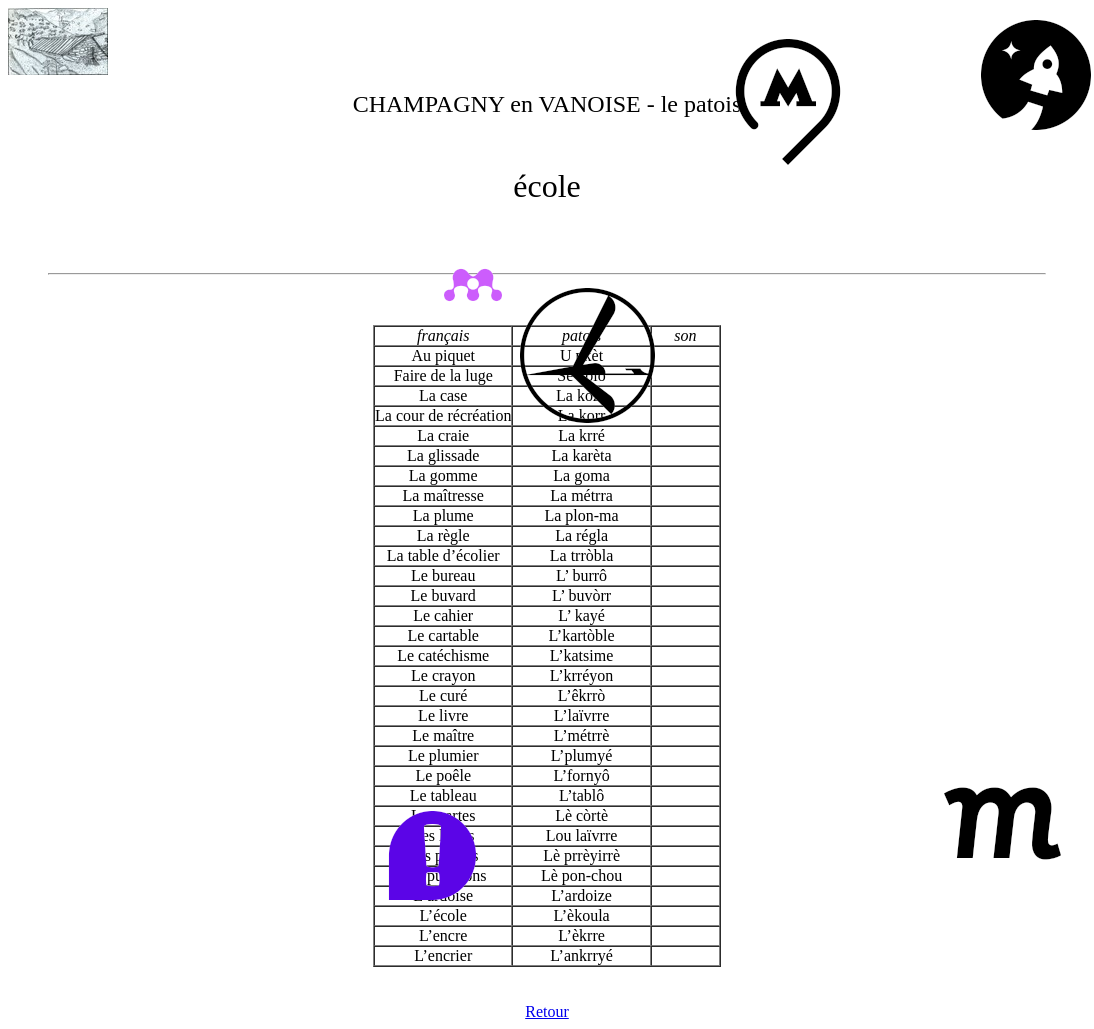 This screenshot has width=1094, height=1029. Describe the element at coordinates (1036, 75) in the screenshot. I see `starship cross-shell prompt branding` at that location.